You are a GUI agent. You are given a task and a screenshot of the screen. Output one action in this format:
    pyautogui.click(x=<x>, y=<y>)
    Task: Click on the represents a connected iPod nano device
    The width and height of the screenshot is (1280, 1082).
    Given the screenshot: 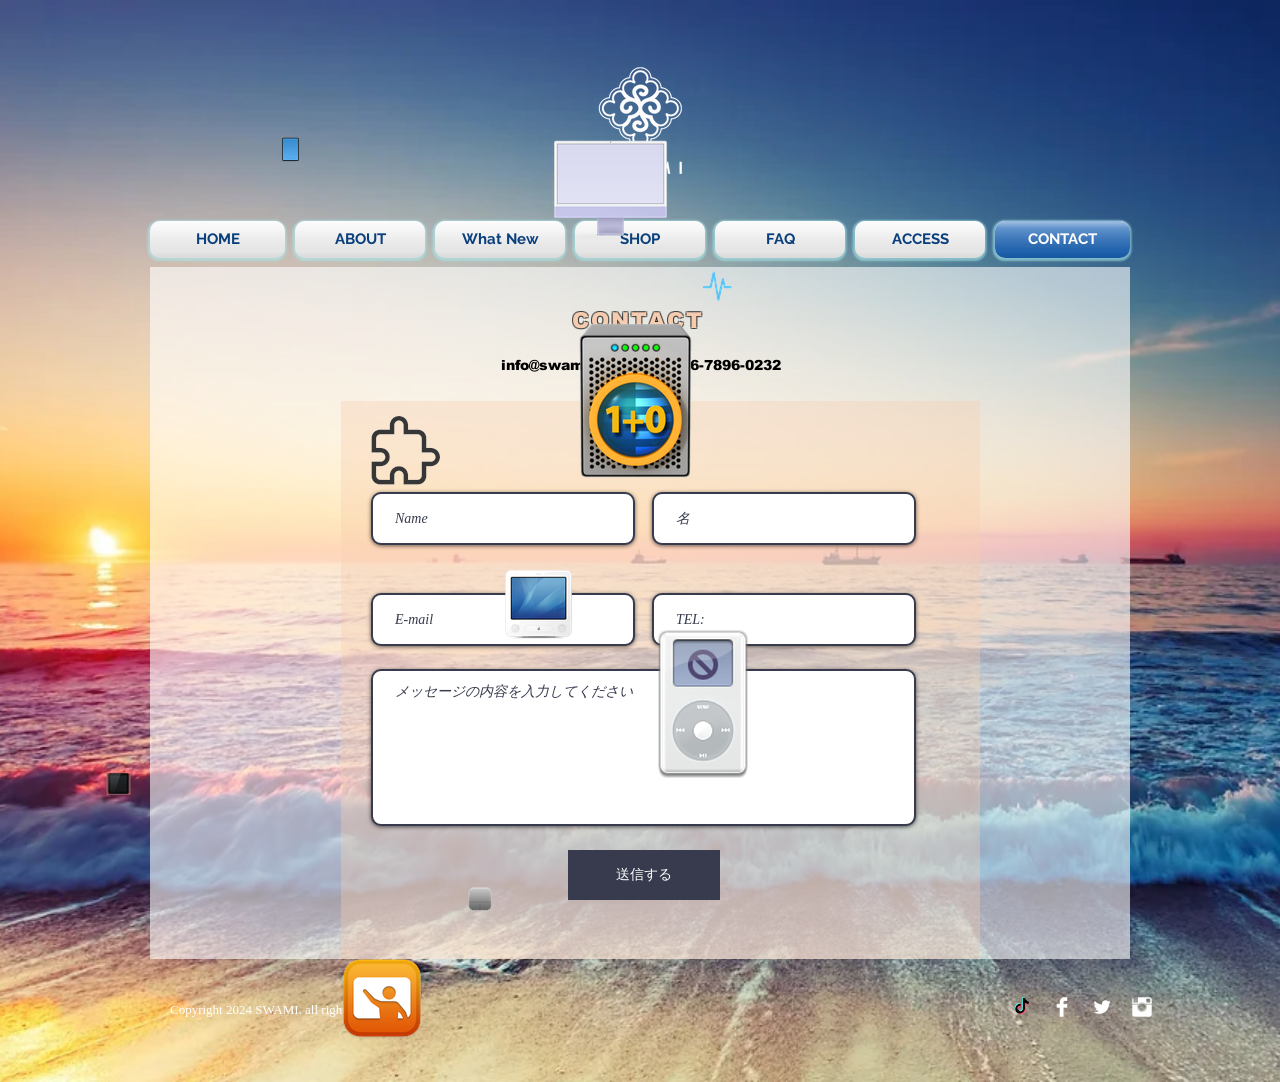 What is the action you would take?
    pyautogui.click(x=118, y=783)
    